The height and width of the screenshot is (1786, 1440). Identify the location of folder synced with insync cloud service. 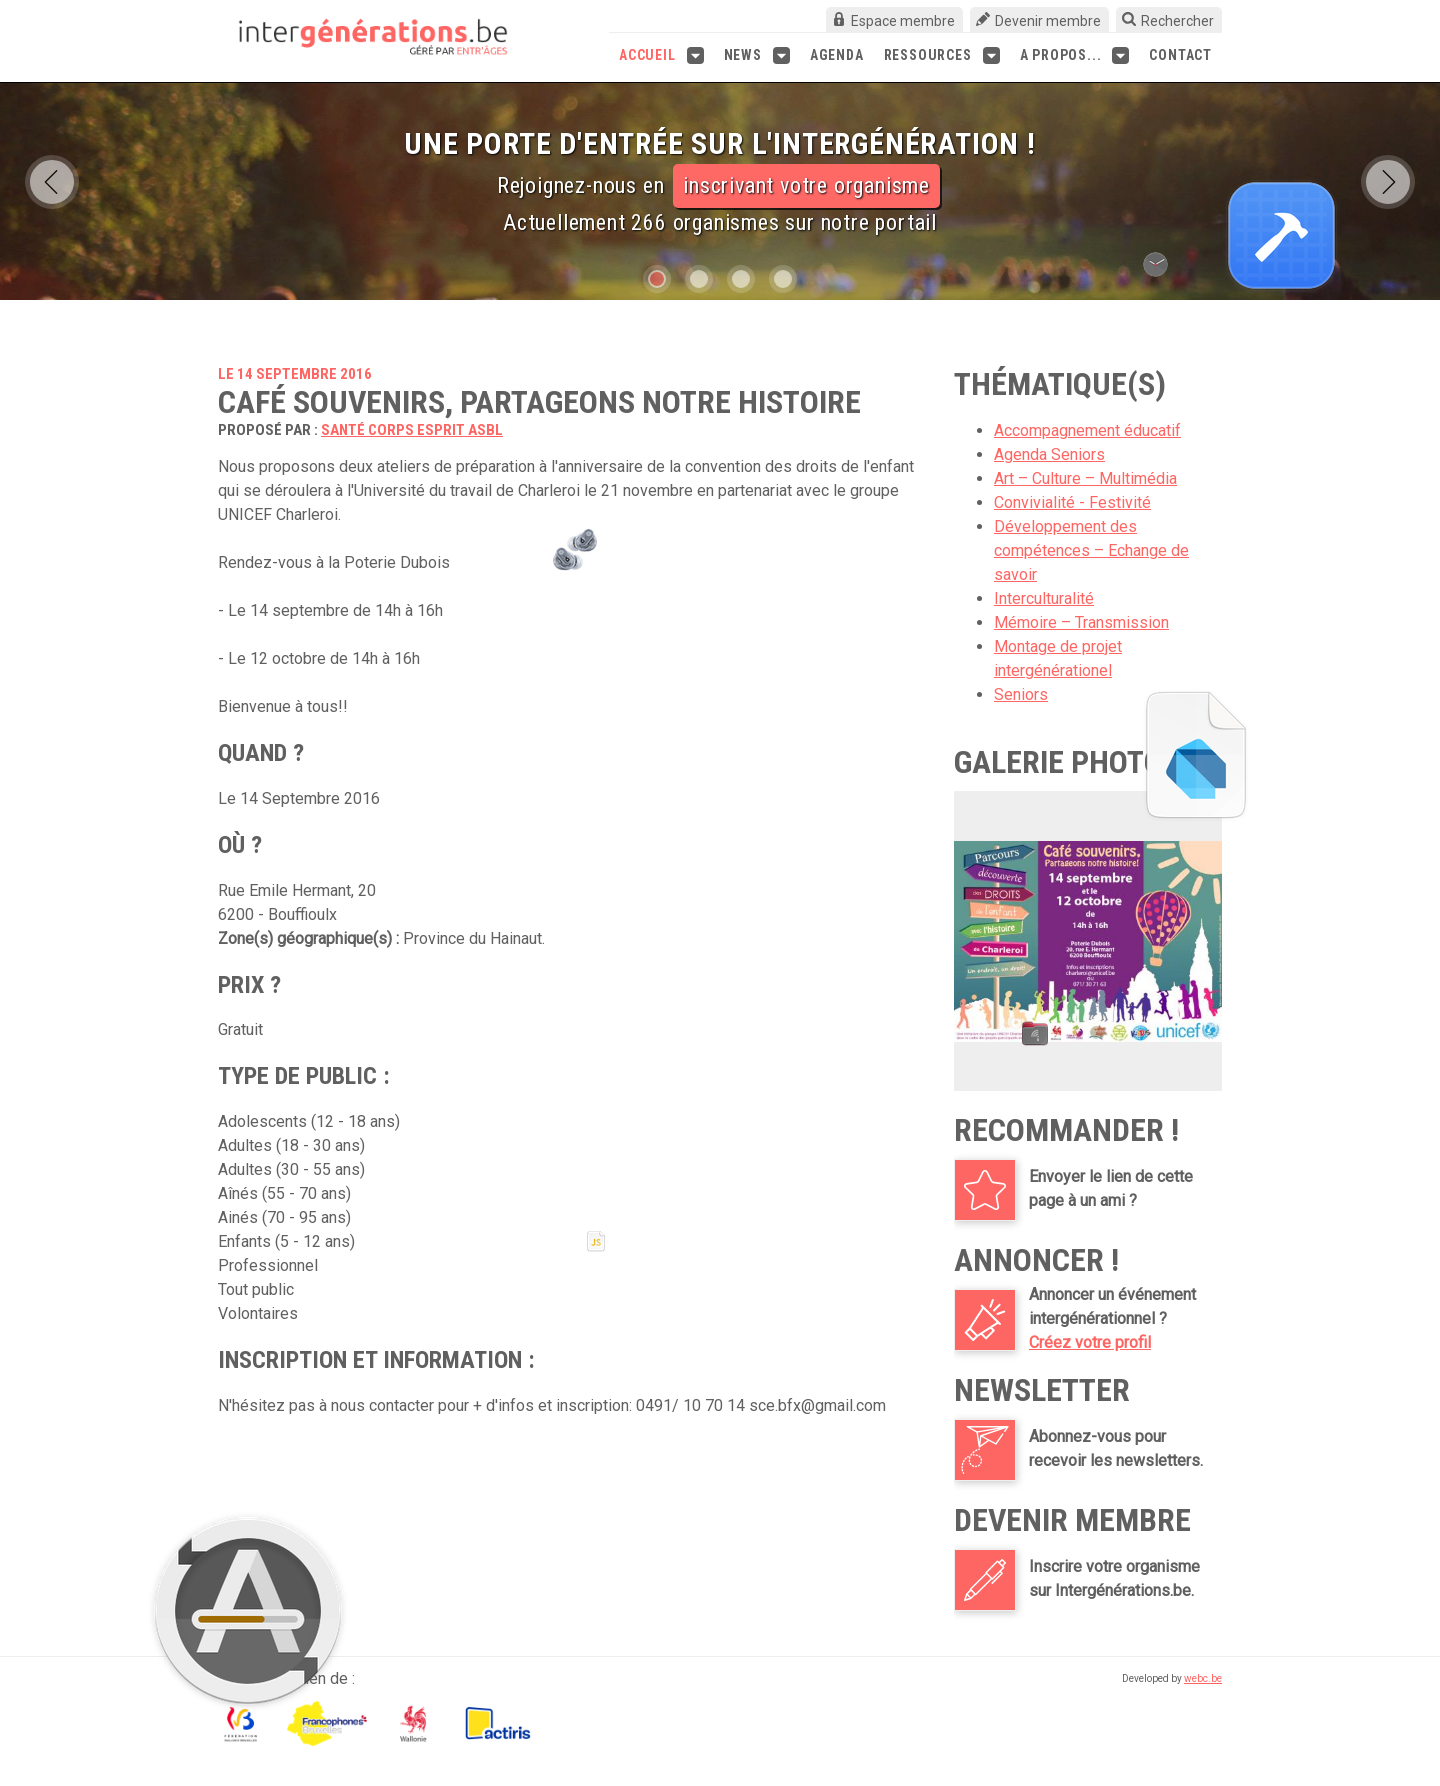
(1035, 1033).